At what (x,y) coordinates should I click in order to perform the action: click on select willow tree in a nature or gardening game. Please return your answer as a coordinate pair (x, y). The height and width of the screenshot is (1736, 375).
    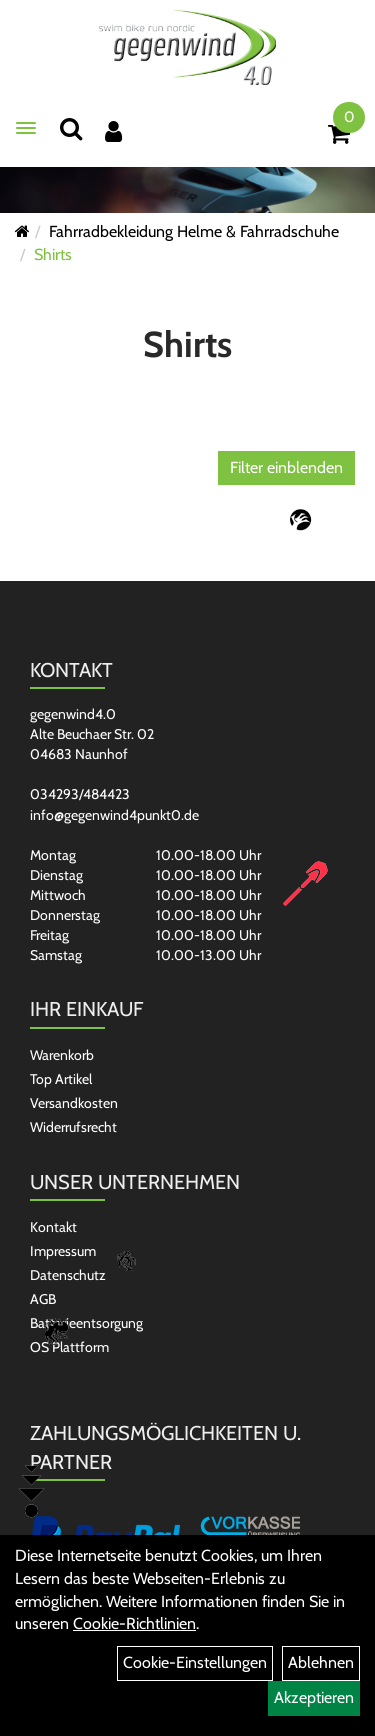
    Looking at the image, I should click on (126, 1261).